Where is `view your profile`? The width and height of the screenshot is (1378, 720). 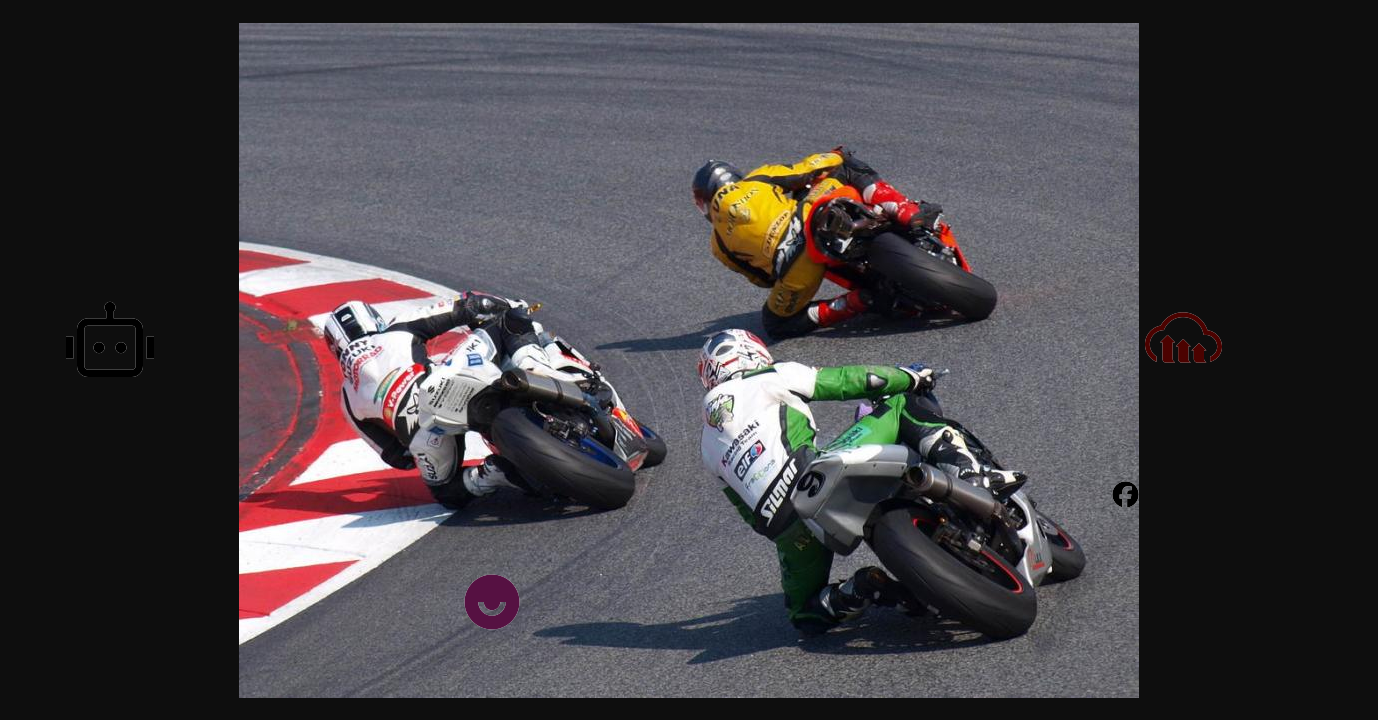
view your profile is located at coordinates (492, 602).